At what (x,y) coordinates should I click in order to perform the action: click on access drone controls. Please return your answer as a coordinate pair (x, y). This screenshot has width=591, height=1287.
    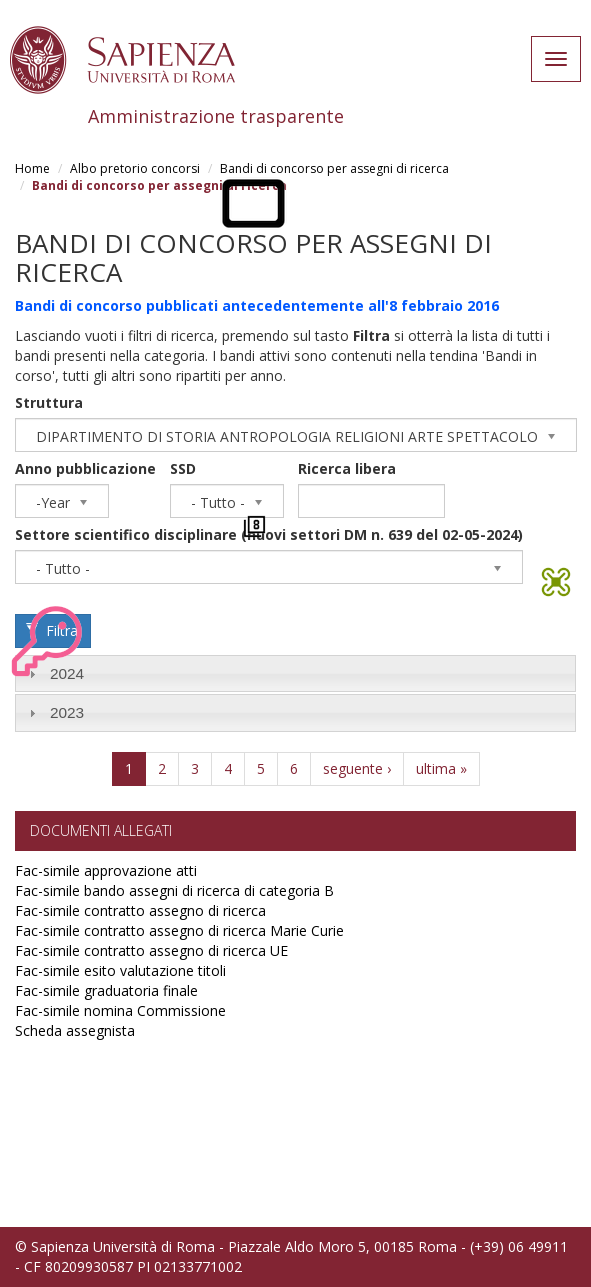
    Looking at the image, I should click on (556, 582).